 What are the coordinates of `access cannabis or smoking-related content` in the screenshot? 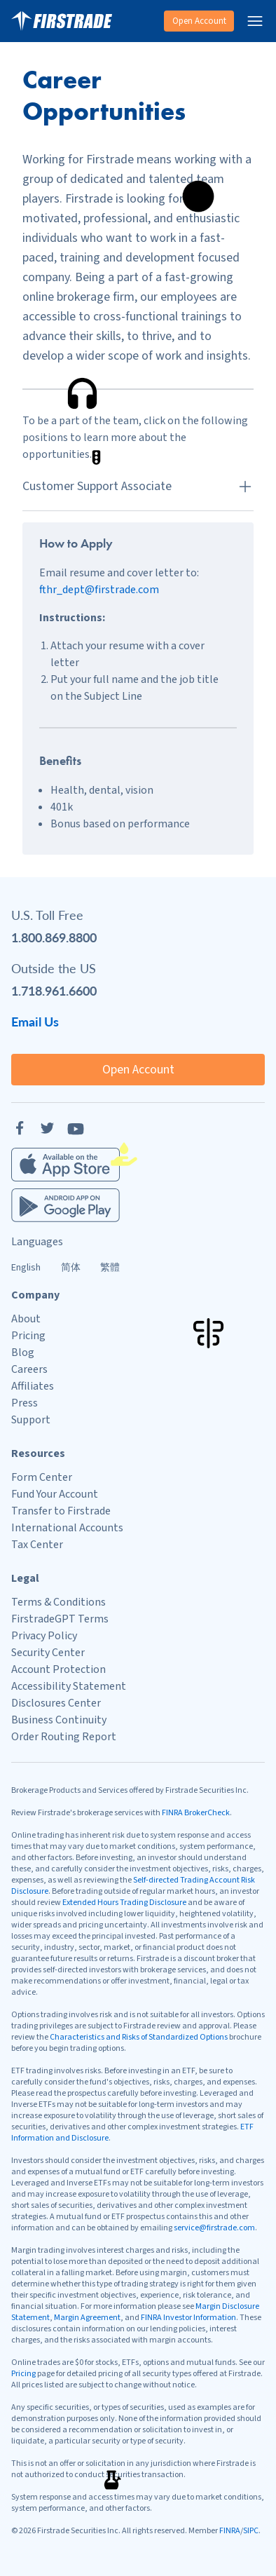 It's located at (111, 2480).